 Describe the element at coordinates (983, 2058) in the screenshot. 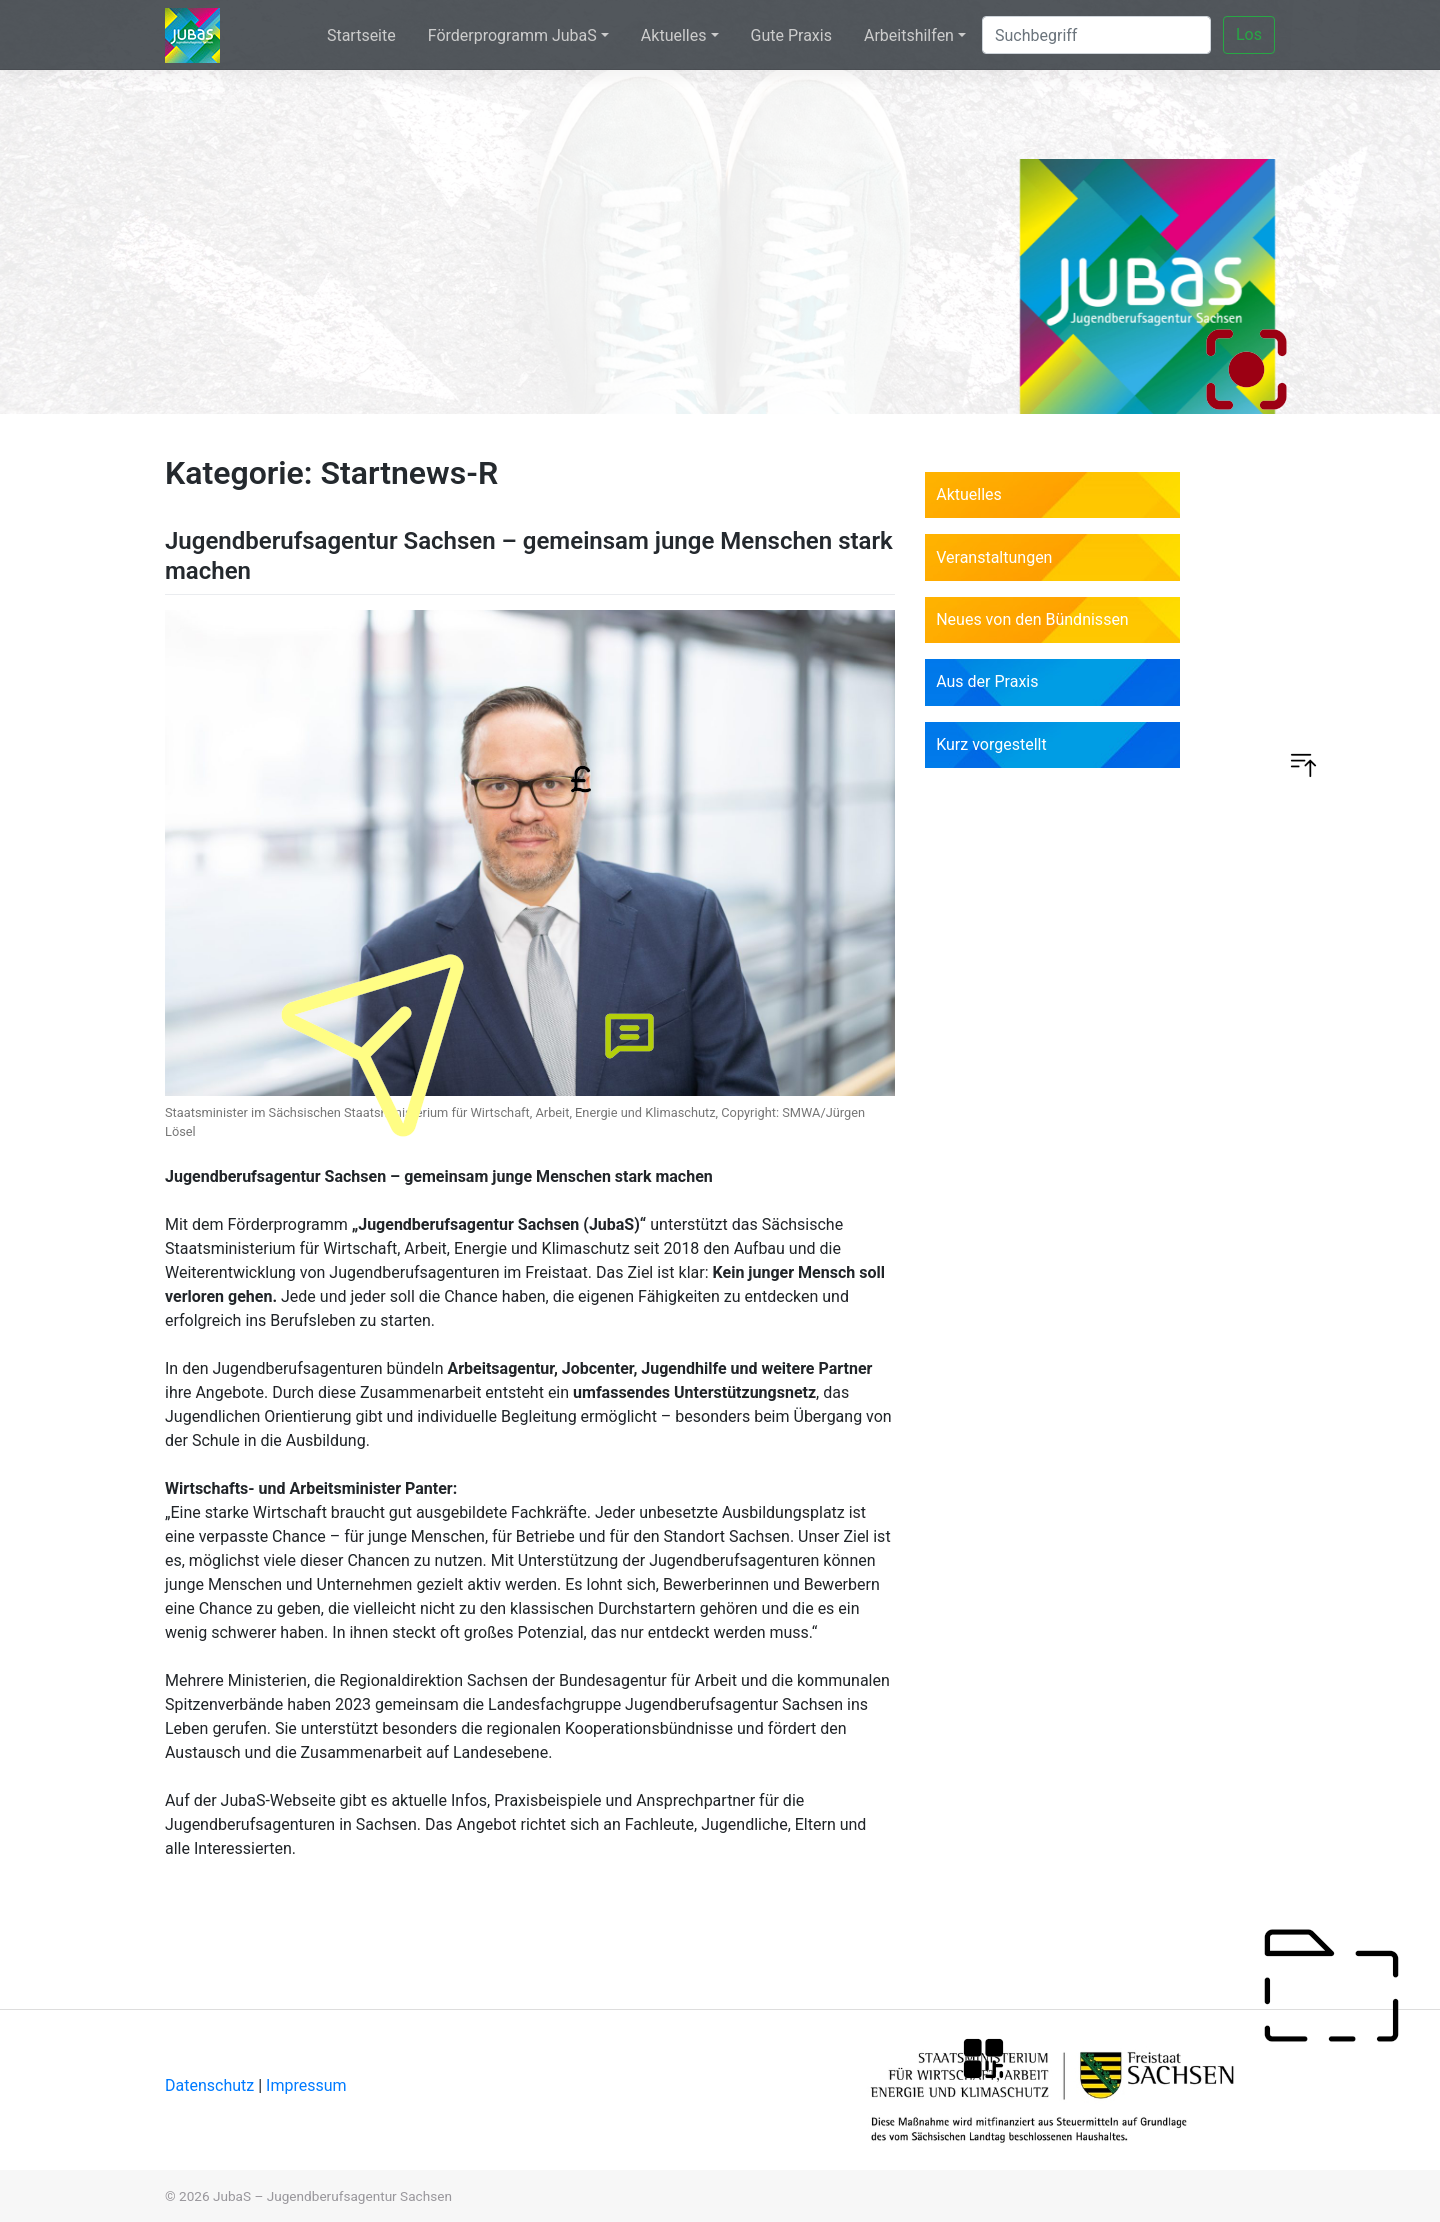

I see `scan or generate a qr code` at that location.